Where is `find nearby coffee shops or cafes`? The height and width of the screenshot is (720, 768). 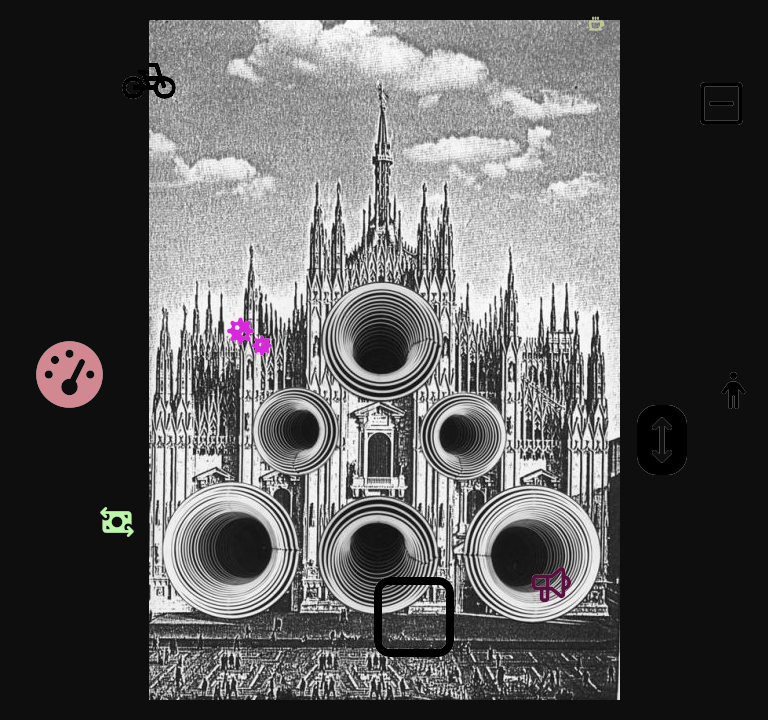
find nearby coffee shops or cafes is located at coordinates (596, 24).